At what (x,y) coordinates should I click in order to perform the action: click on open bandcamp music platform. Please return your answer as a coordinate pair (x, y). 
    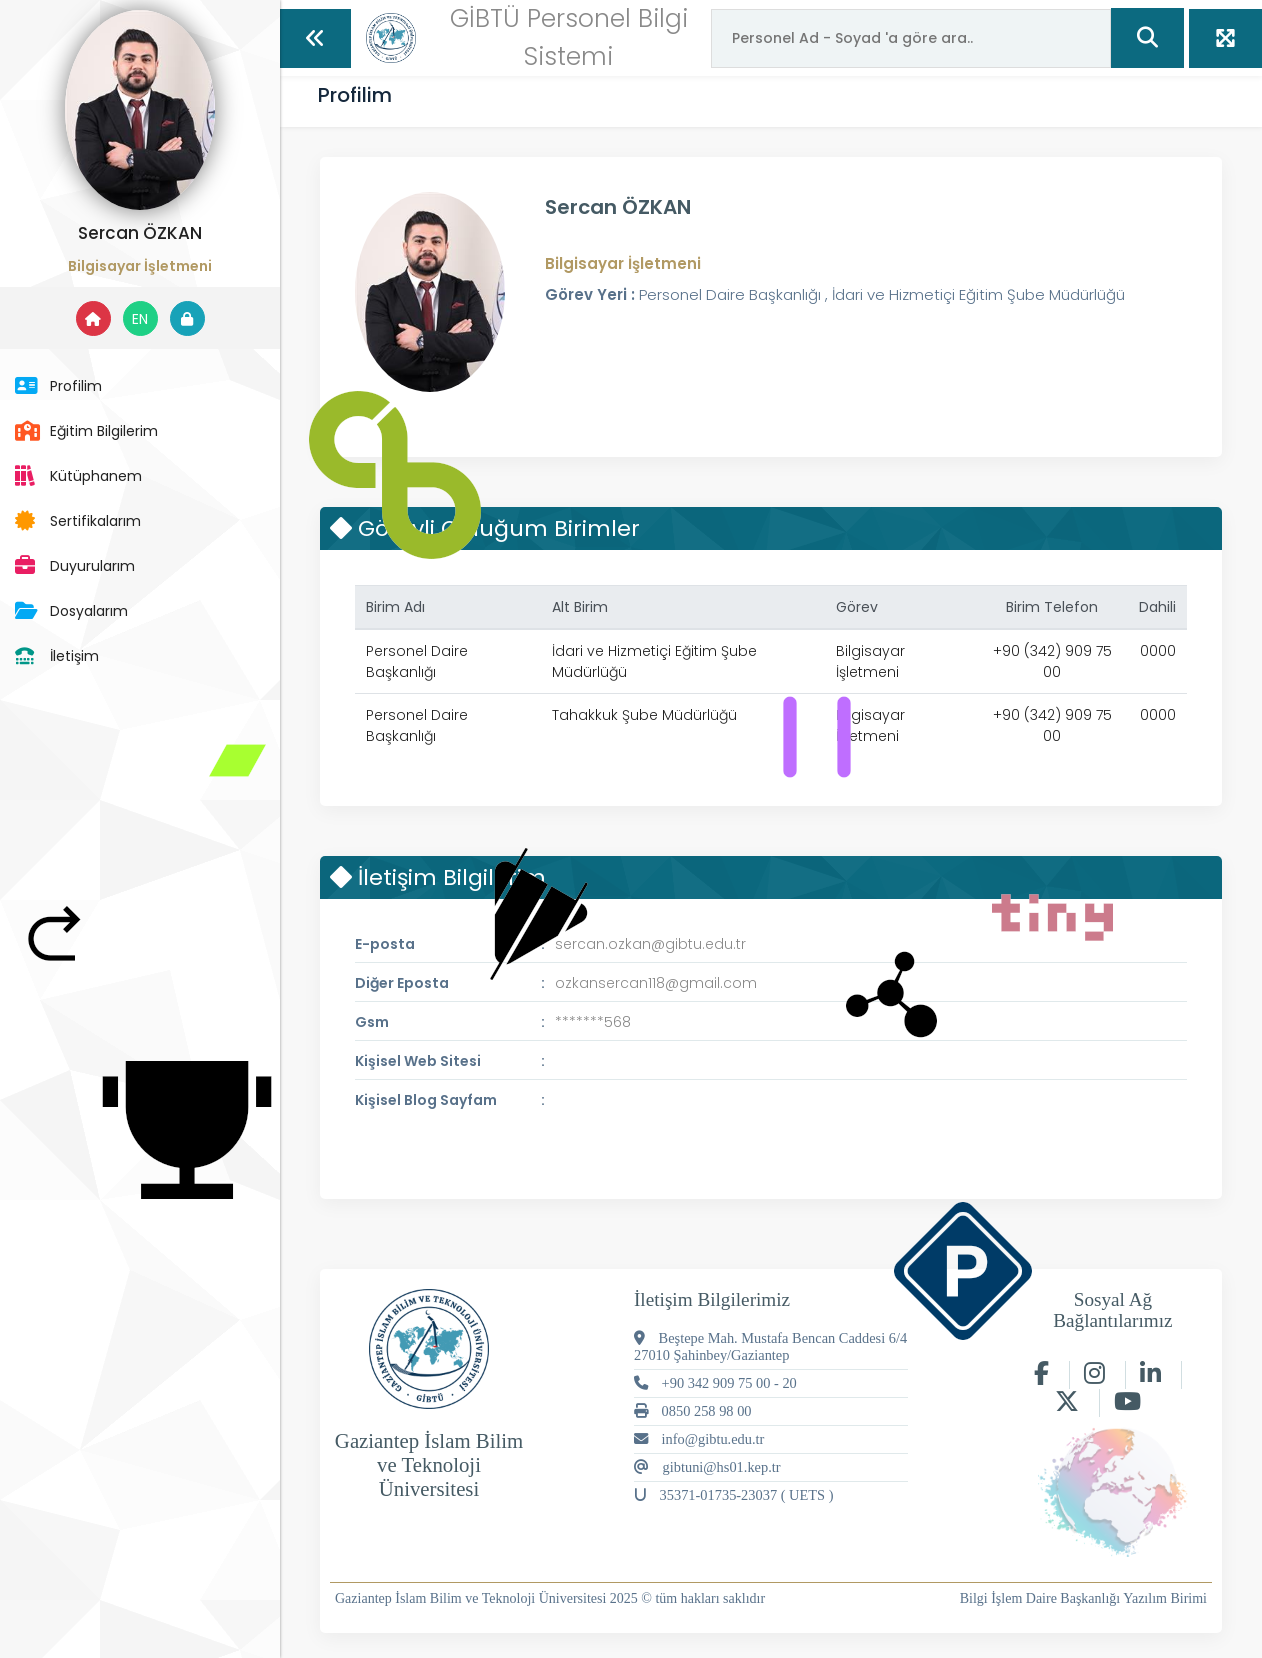
    Looking at the image, I should click on (237, 760).